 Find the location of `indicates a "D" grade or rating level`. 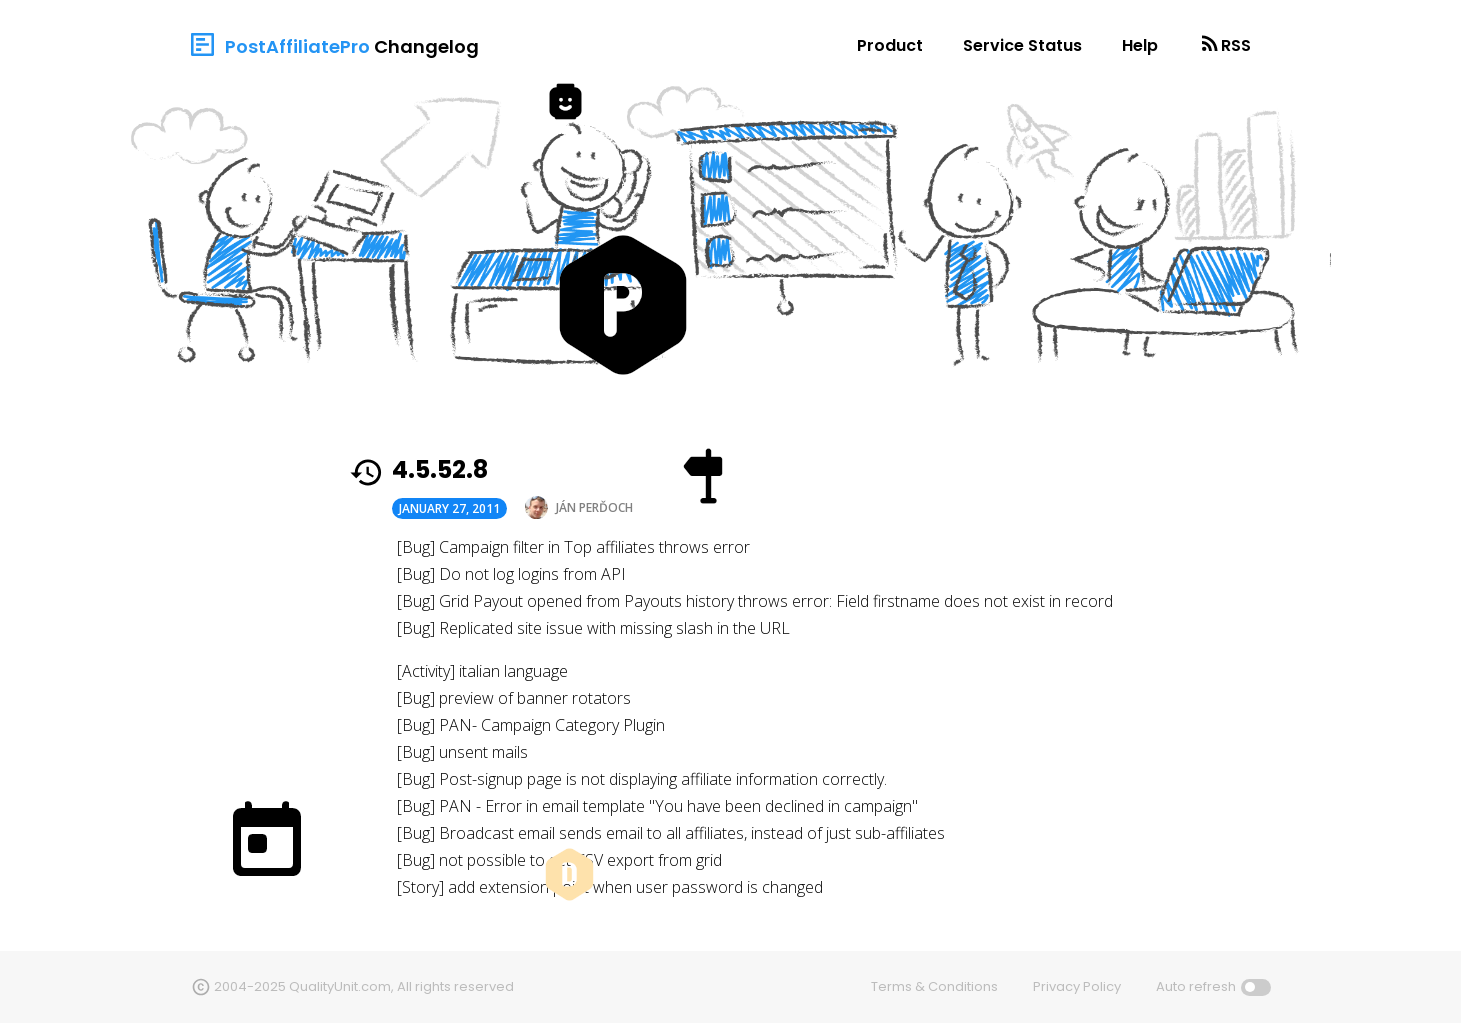

indicates a "D" grade or rating level is located at coordinates (569, 874).